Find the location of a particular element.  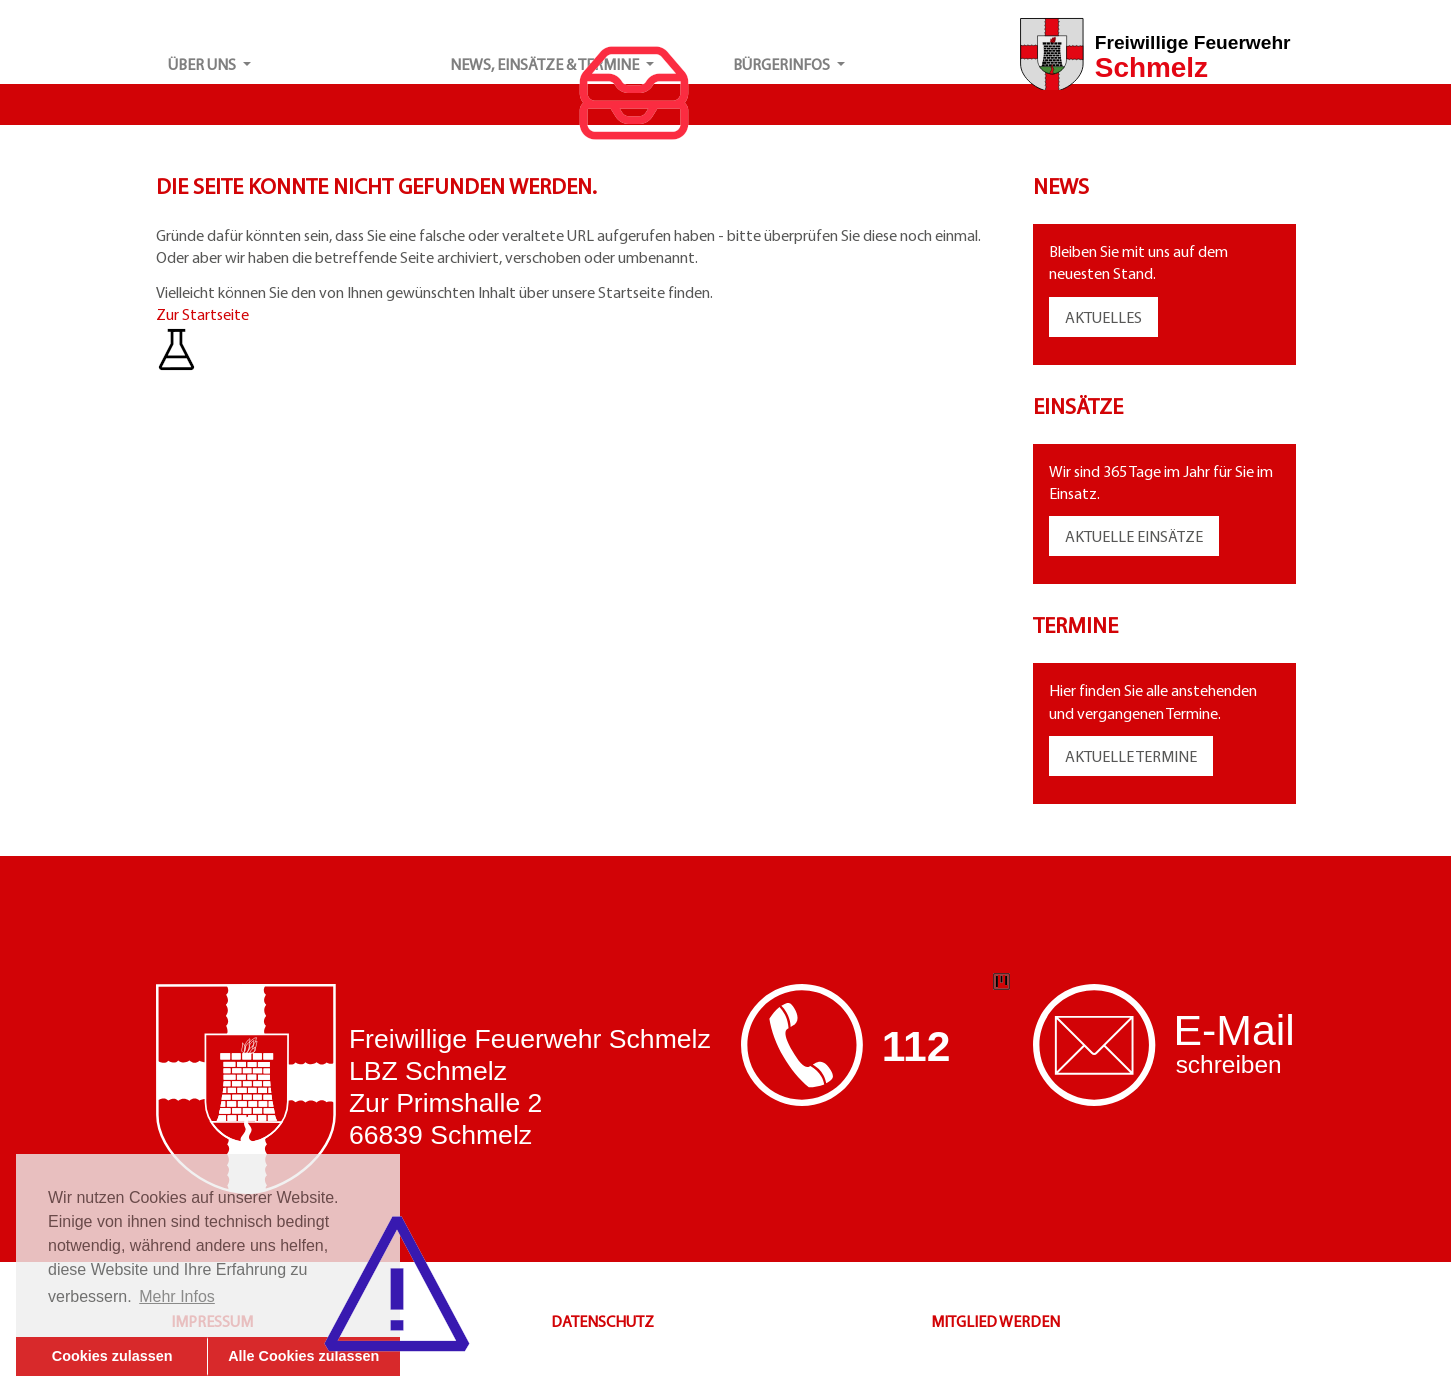

access experimental or beta features is located at coordinates (176, 349).